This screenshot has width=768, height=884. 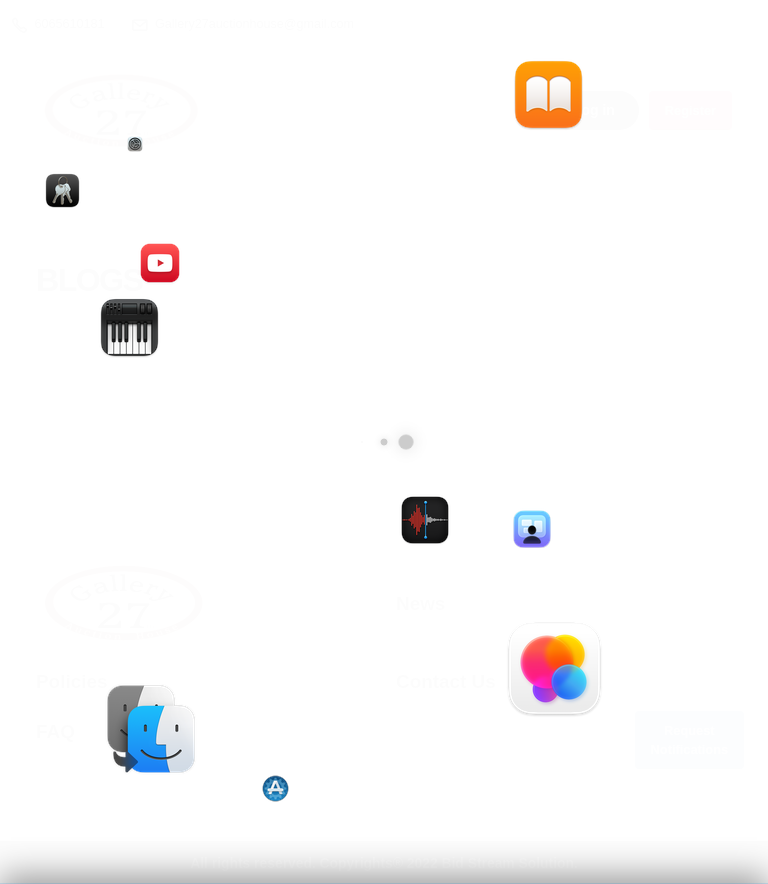 What do you see at coordinates (129, 327) in the screenshot?
I see `open audio MIDI setup to configure sound devices` at bounding box center [129, 327].